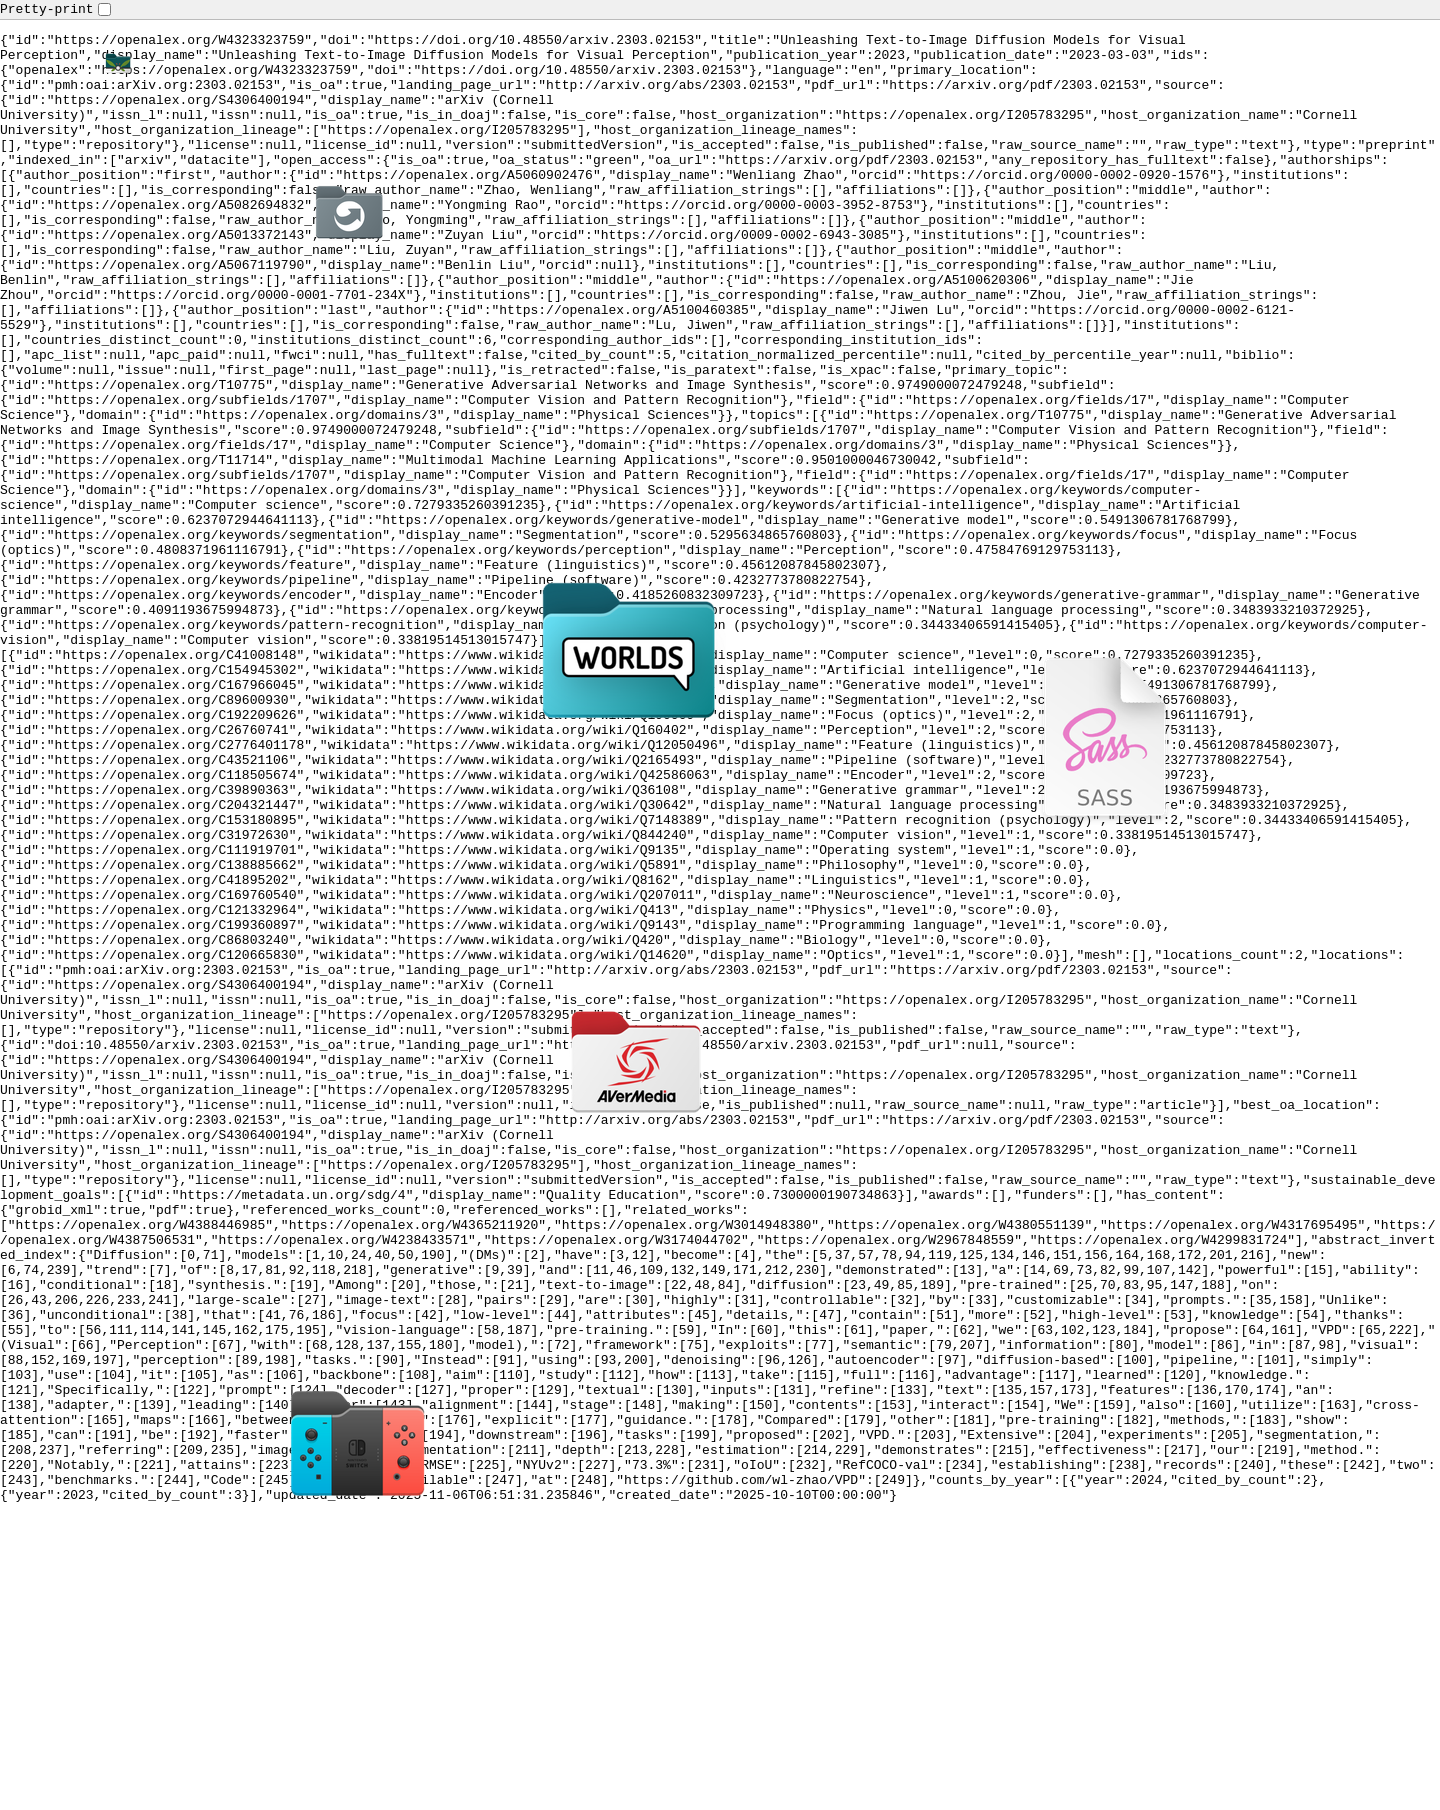  I want to click on open nintendo switch games folder, so click(357, 1447).